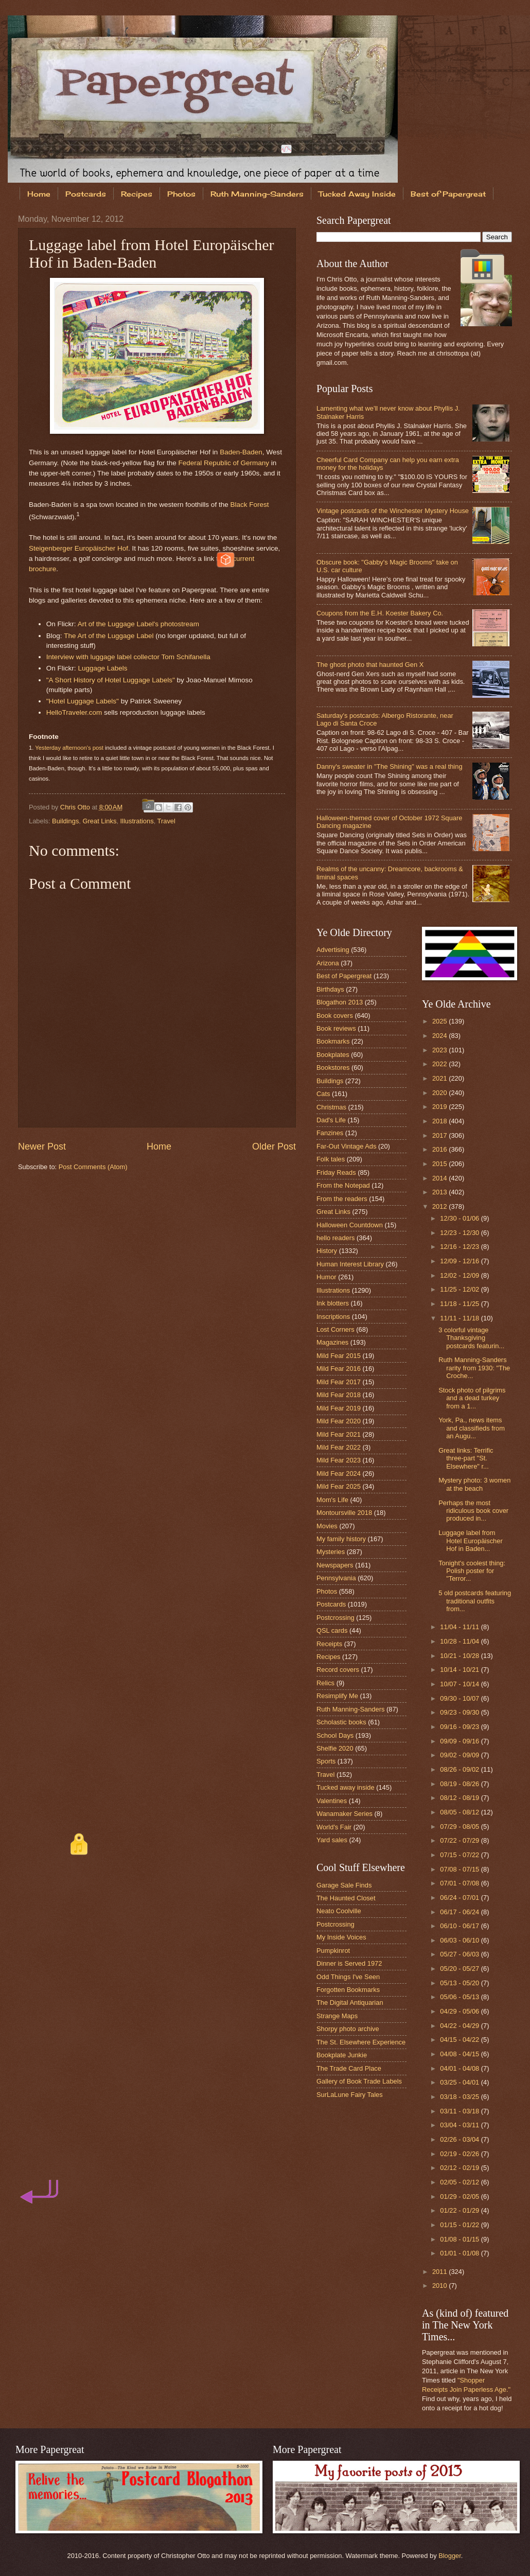 This screenshot has width=530, height=2576. What do you see at coordinates (225, 559) in the screenshot?
I see `an ascii stl 3d model file` at bounding box center [225, 559].